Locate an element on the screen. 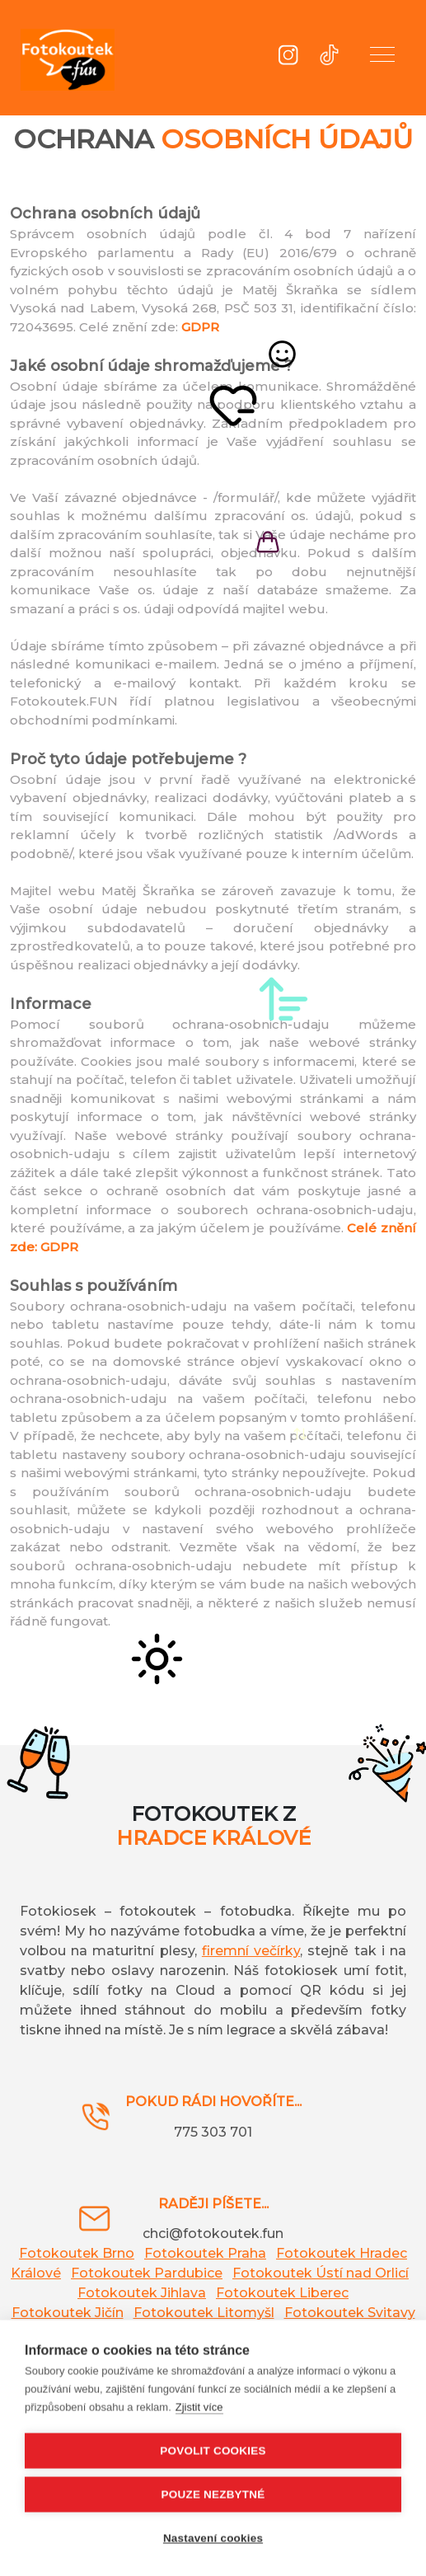 Image resolution: width=426 pixels, height=2576 pixels. switch to light mode is located at coordinates (157, 1659).